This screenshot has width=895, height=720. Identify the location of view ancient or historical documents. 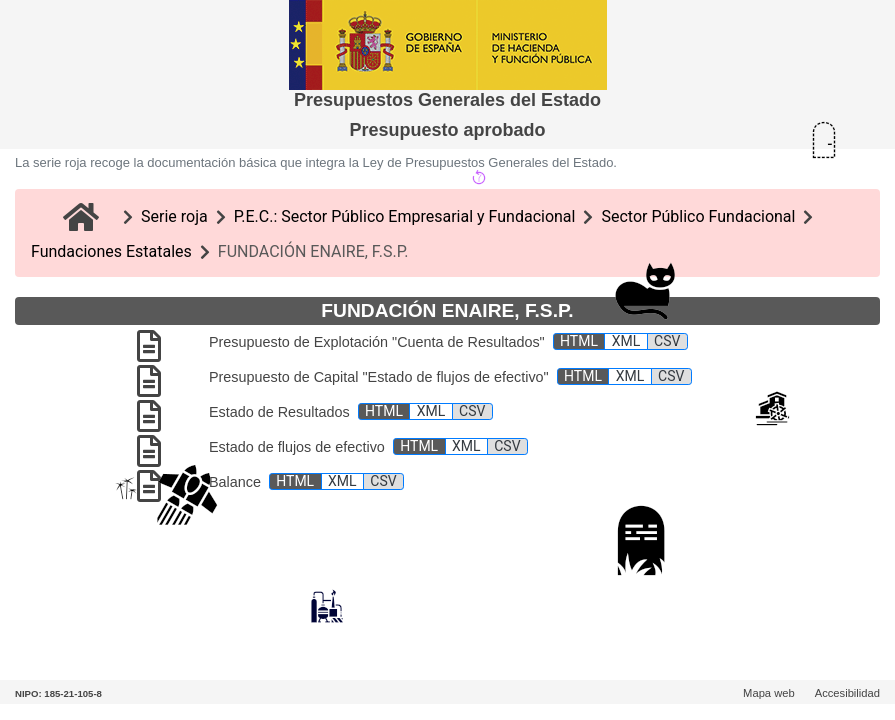
(126, 488).